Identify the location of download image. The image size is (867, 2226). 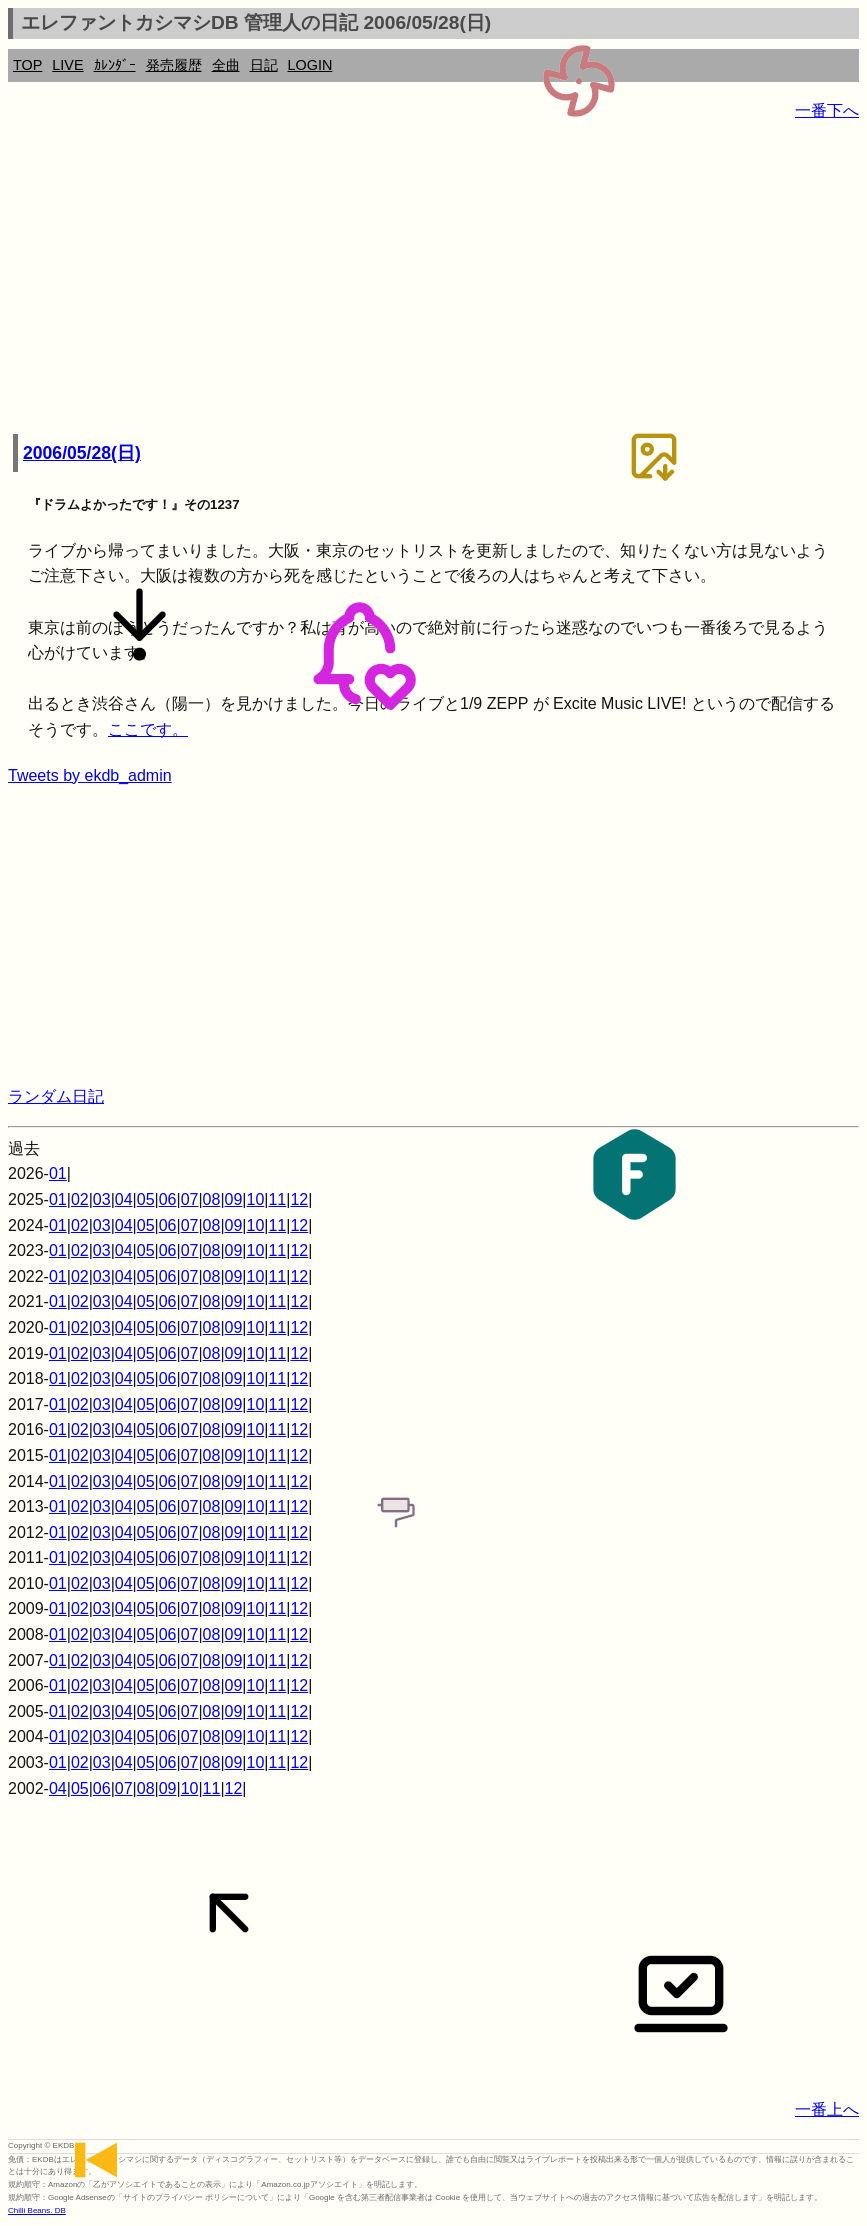
(654, 456).